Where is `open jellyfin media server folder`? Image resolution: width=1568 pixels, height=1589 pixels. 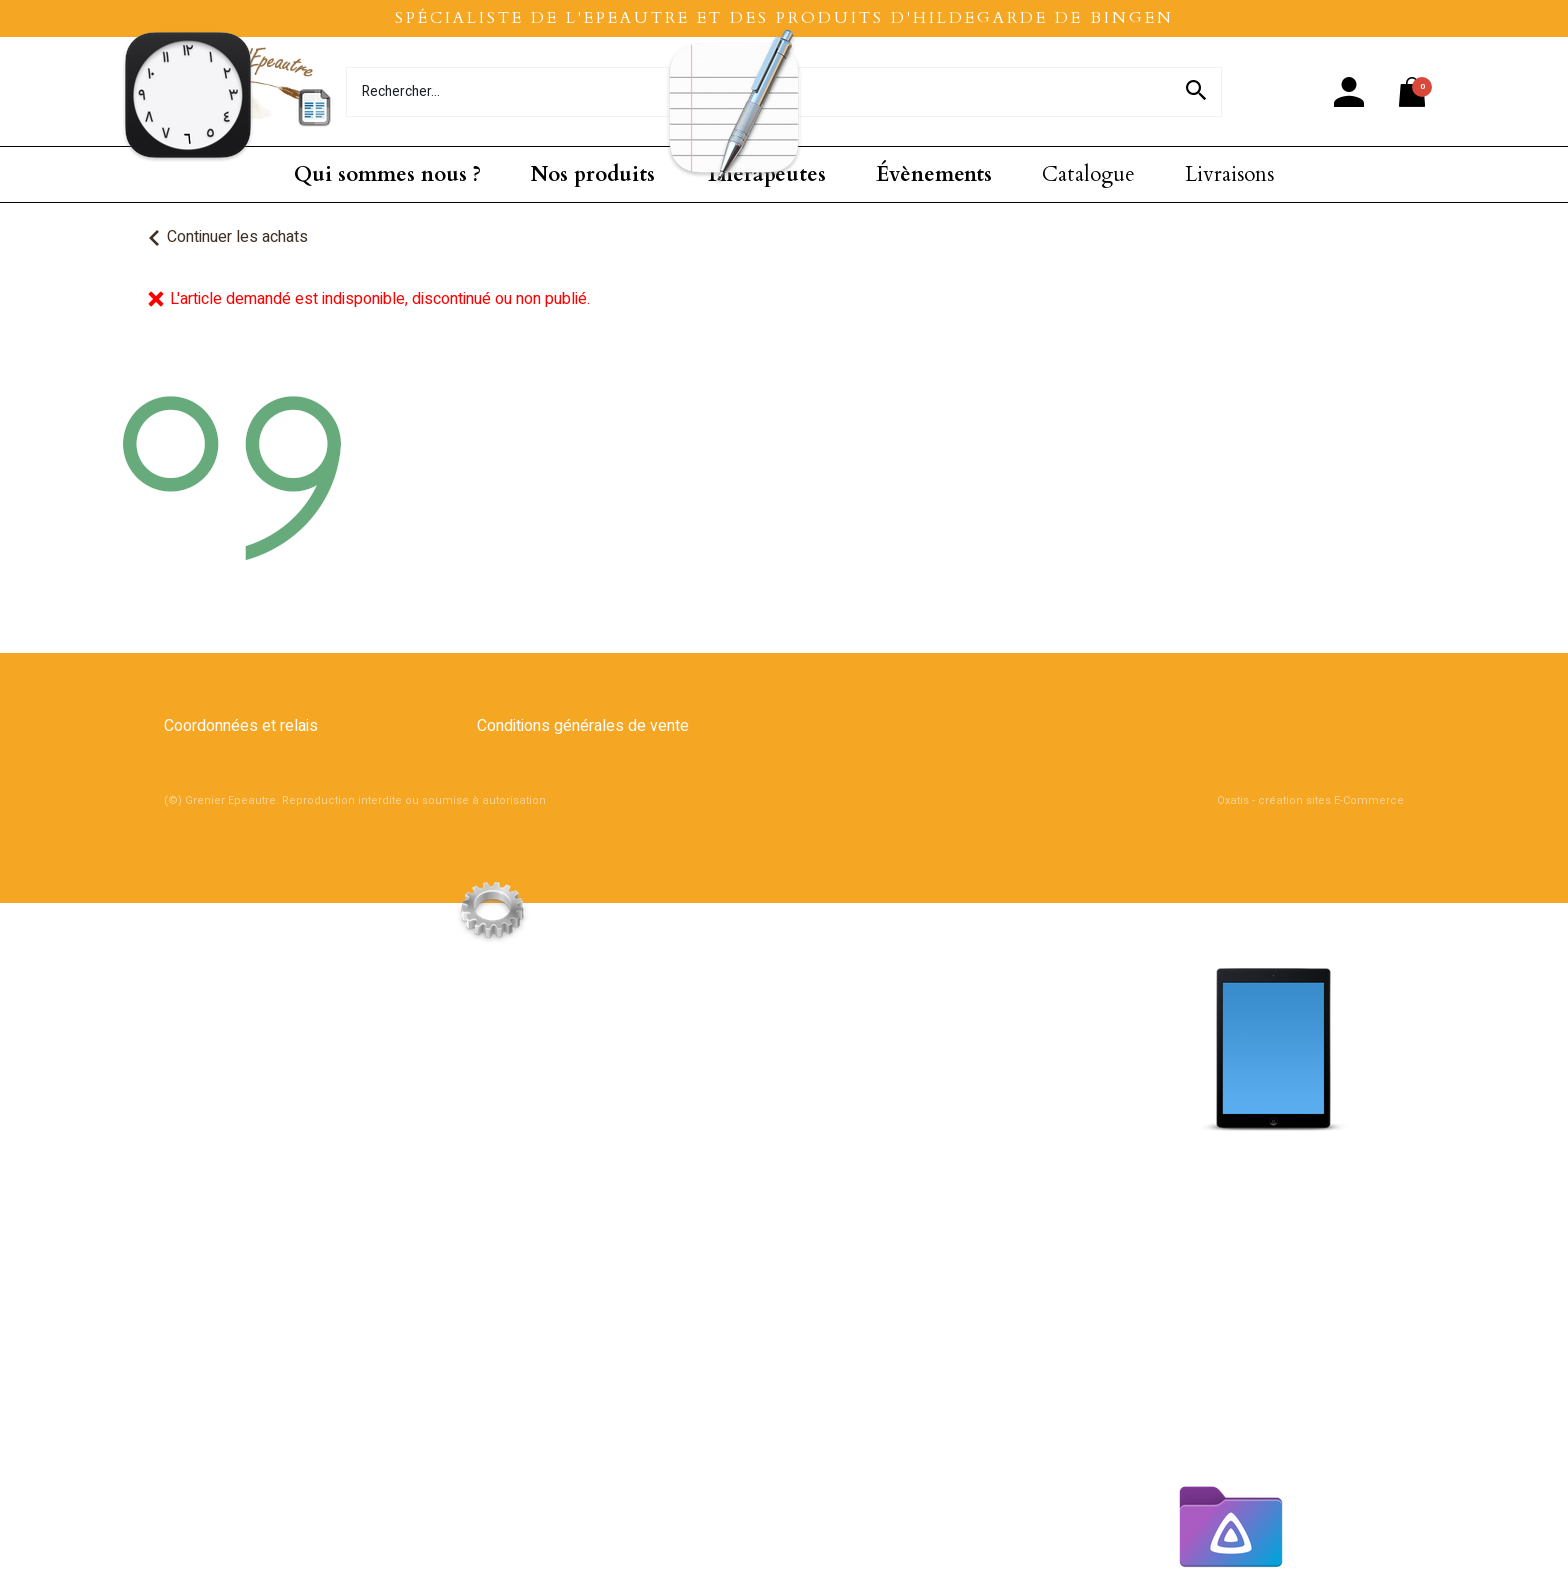 open jellyfin media server folder is located at coordinates (1230, 1529).